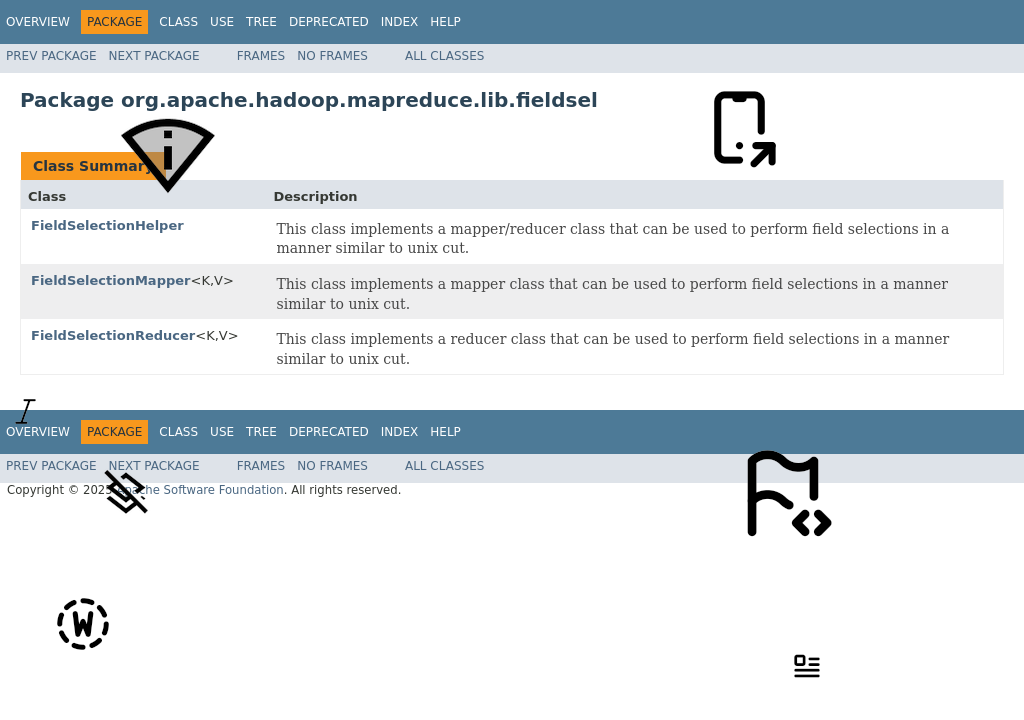 The width and height of the screenshot is (1024, 720). I want to click on apply italic formatting to selected text, so click(25, 411).